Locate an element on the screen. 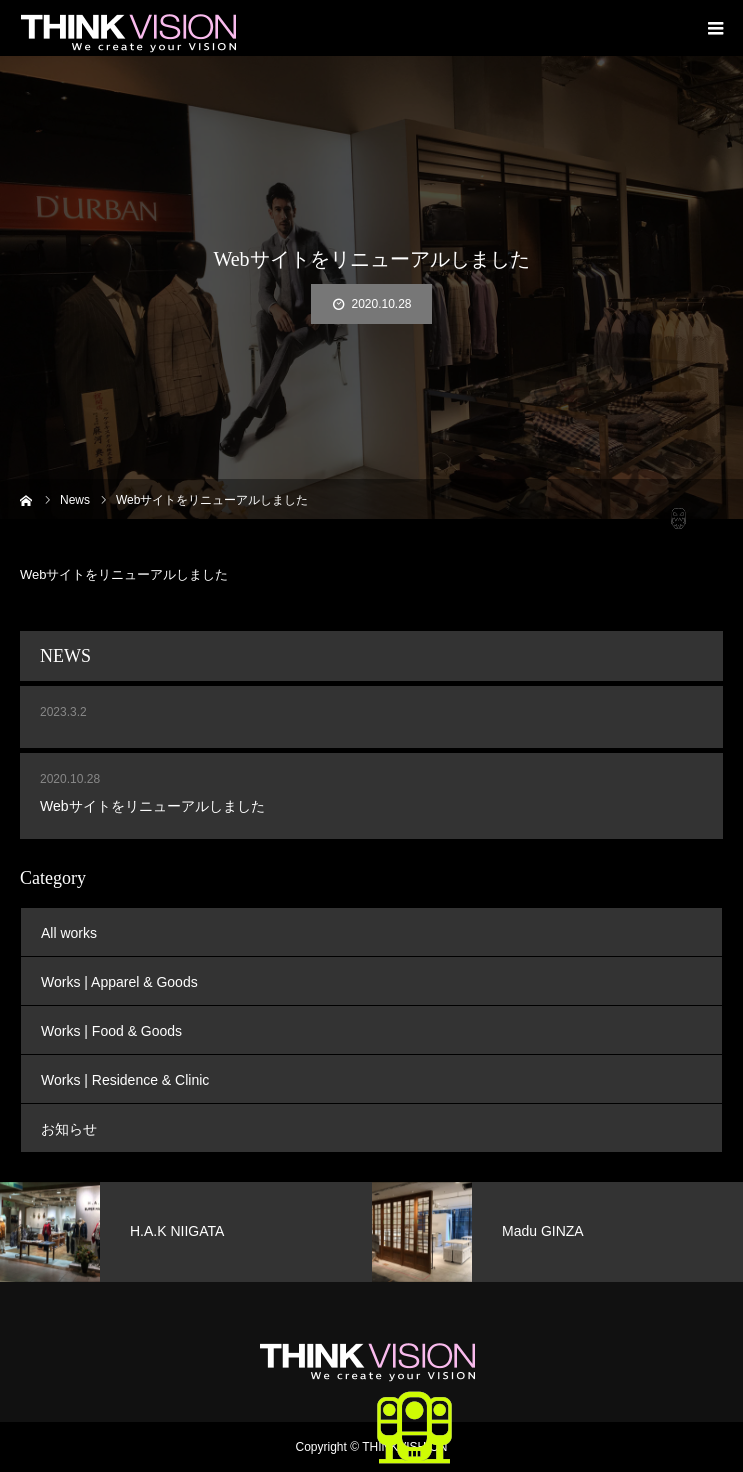  select a trap or hazard in a game interface is located at coordinates (678, 518).